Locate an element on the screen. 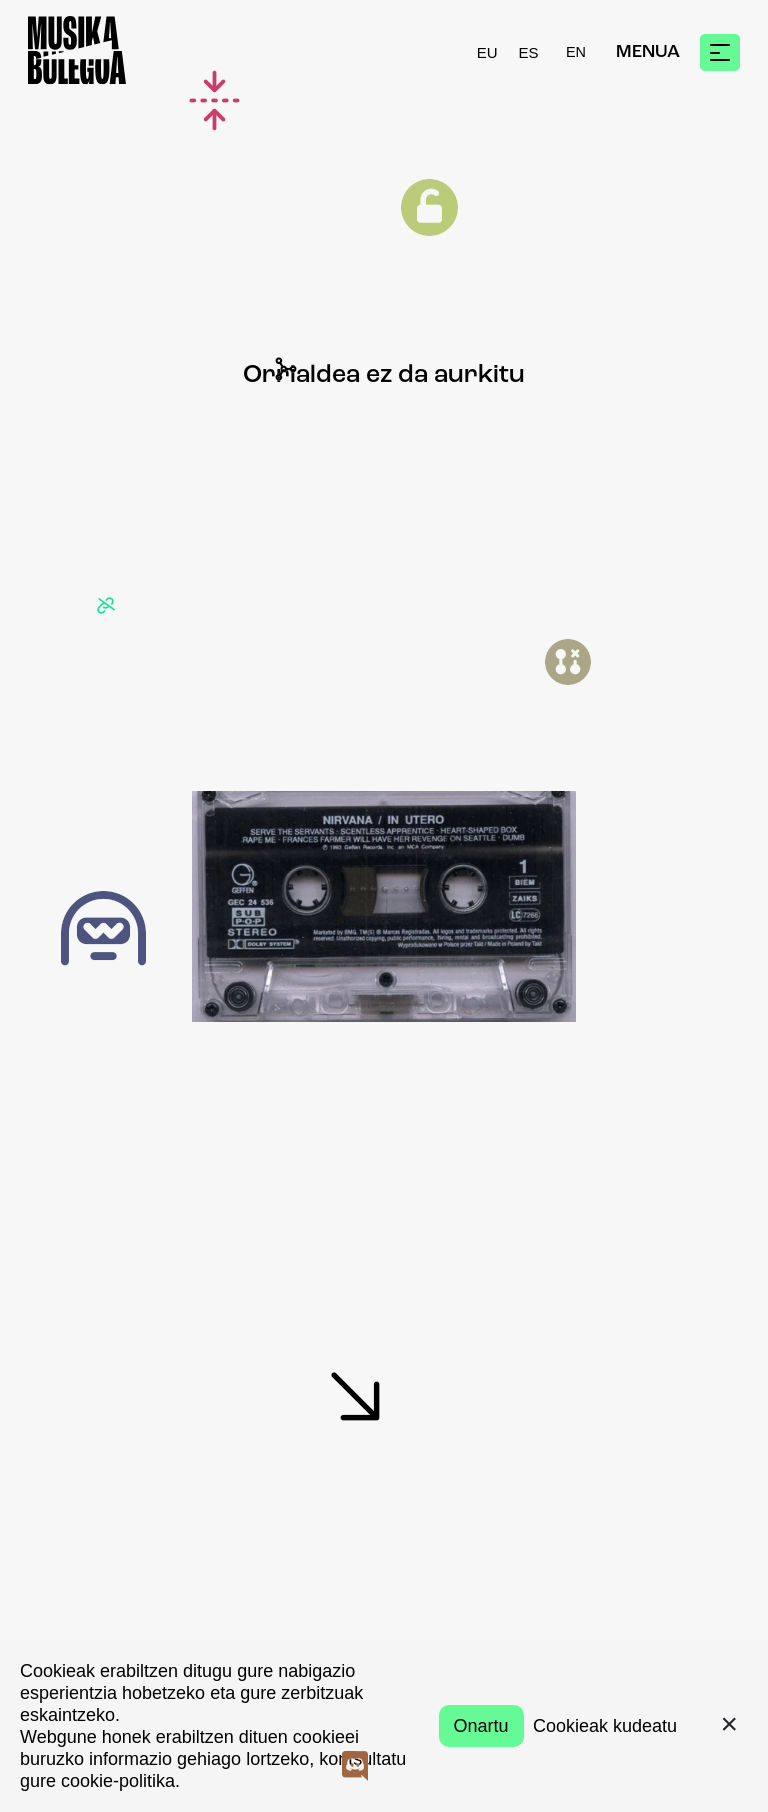 This screenshot has height=1812, width=768. indicates a closed pull request in your activity feed is located at coordinates (568, 662).